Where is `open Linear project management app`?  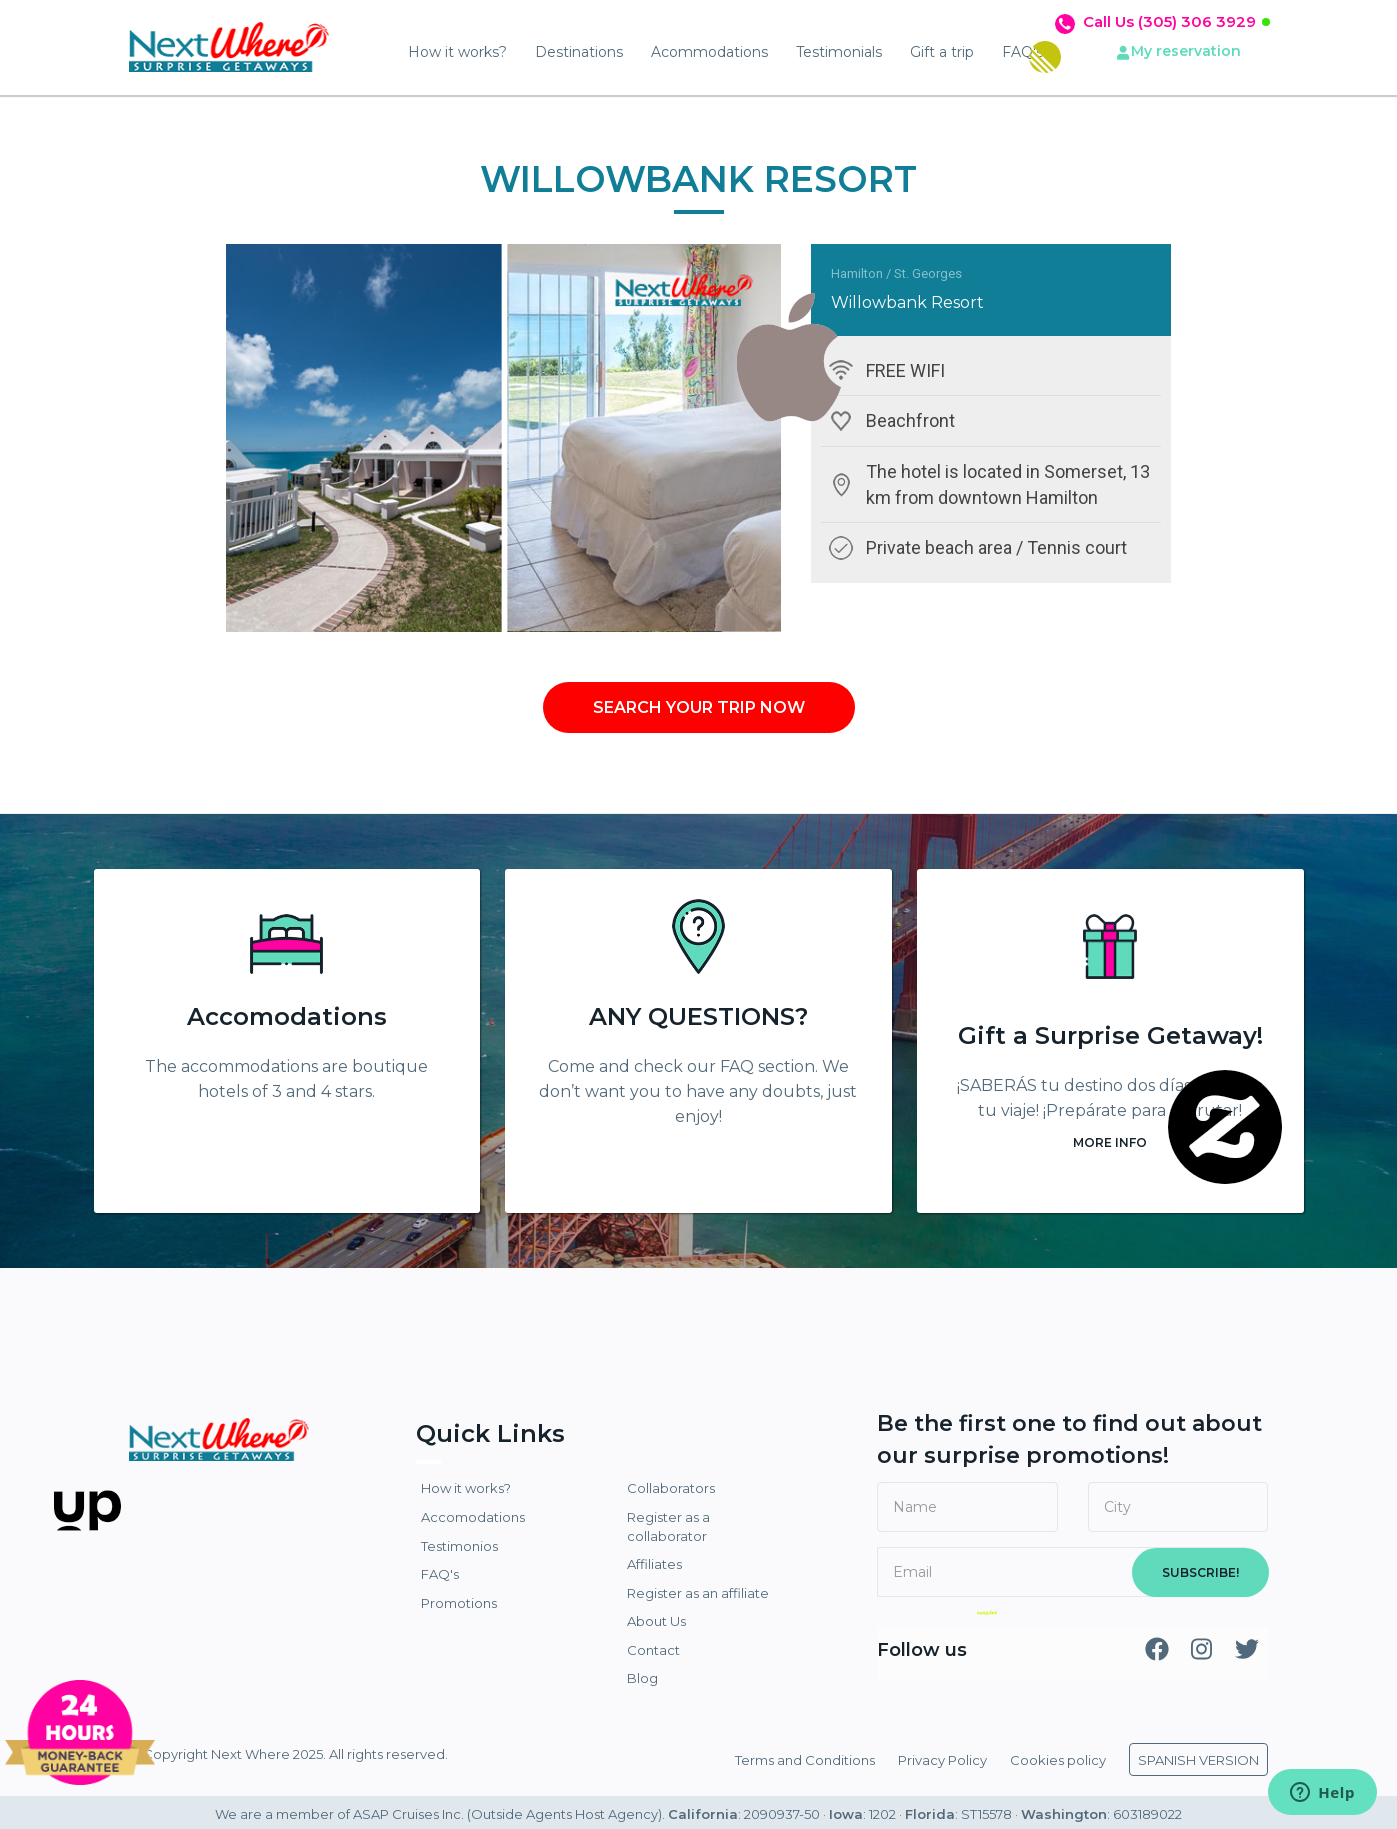
open Linear project management app is located at coordinates (1045, 57).